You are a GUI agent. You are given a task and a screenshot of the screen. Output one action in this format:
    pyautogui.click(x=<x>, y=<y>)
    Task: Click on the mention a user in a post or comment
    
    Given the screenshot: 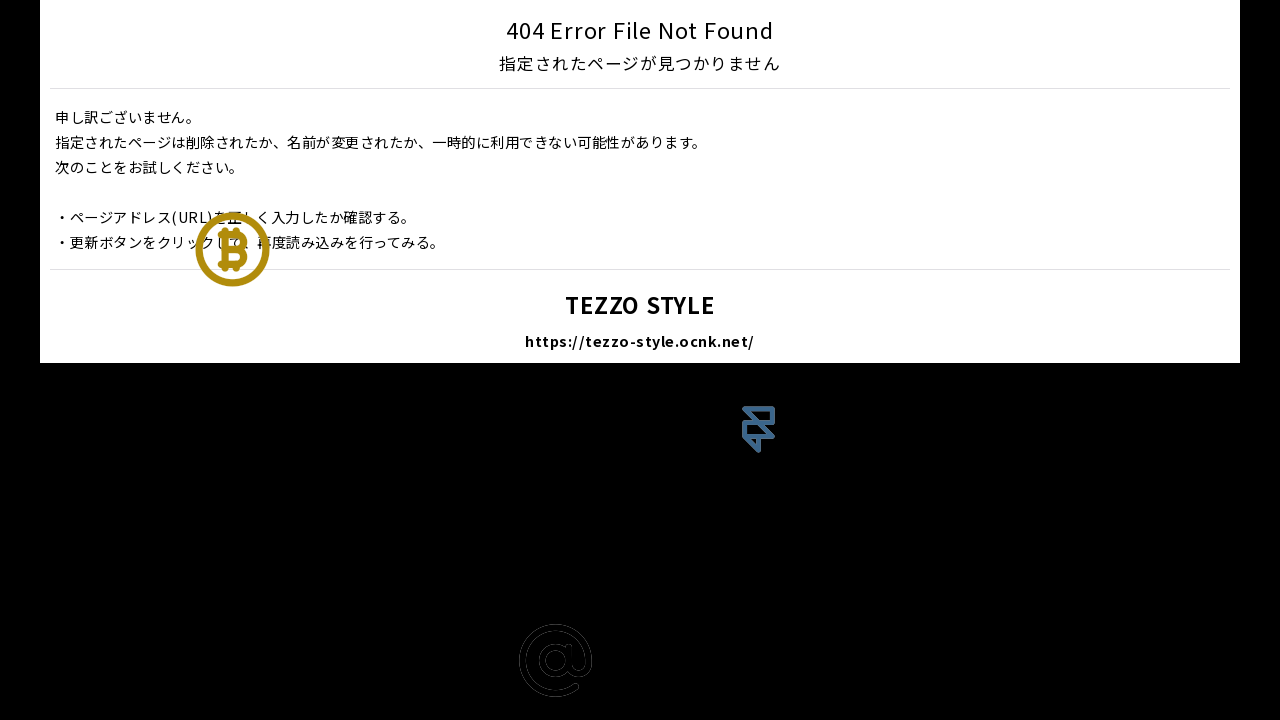 What is the action you would take?
    pyautogui.click(x=555, y=660)
    